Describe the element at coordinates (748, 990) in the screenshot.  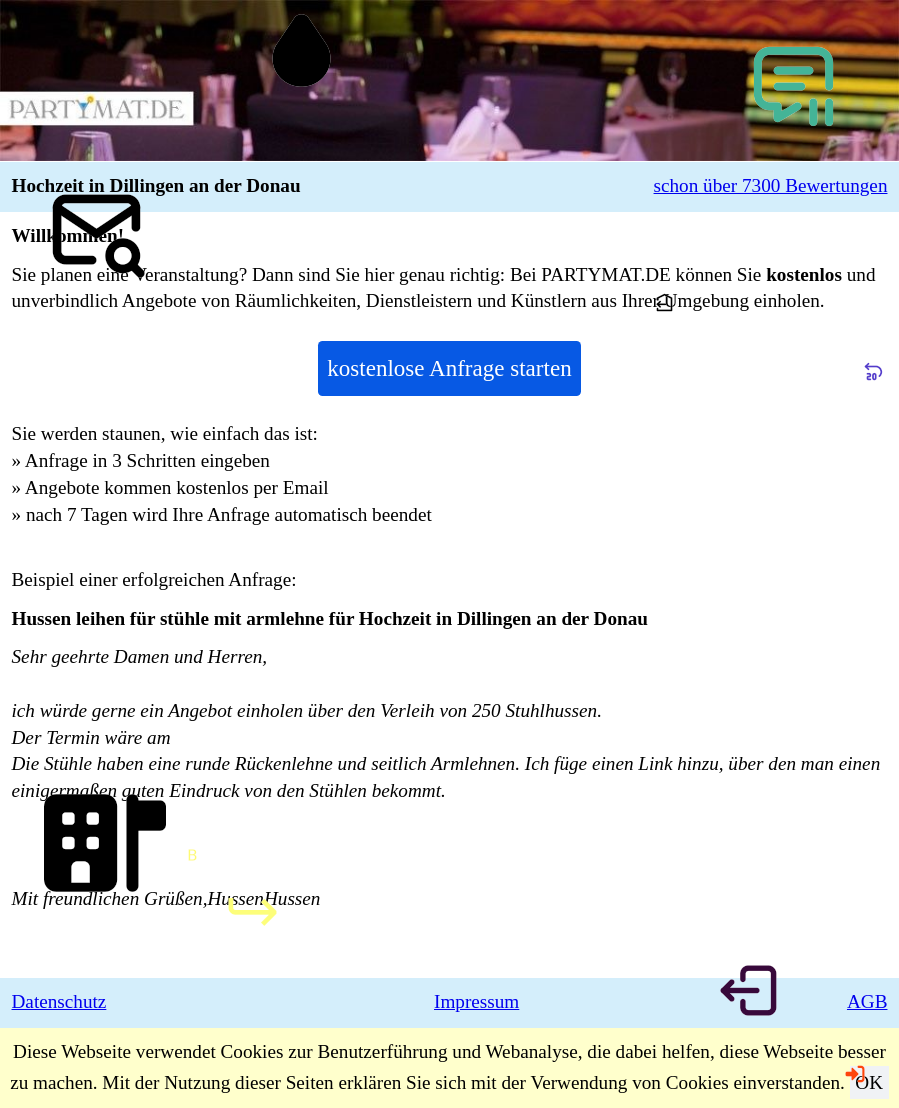
I see `log out of your account` at that location.